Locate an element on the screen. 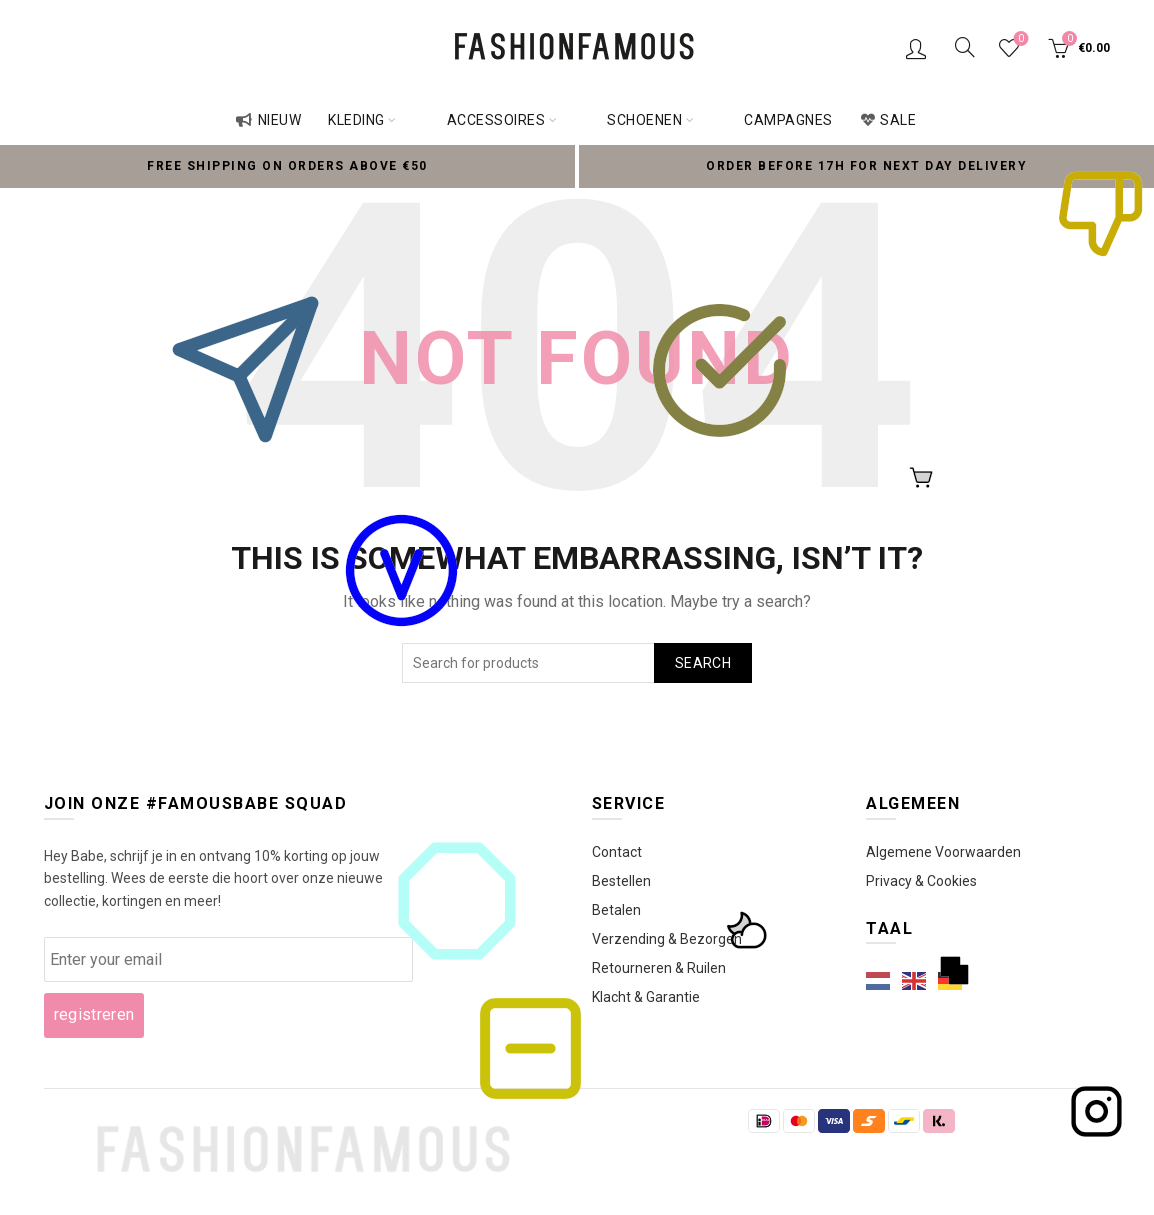  indicates nighttime or evening weather conditions is located at coordinates (746, 932).